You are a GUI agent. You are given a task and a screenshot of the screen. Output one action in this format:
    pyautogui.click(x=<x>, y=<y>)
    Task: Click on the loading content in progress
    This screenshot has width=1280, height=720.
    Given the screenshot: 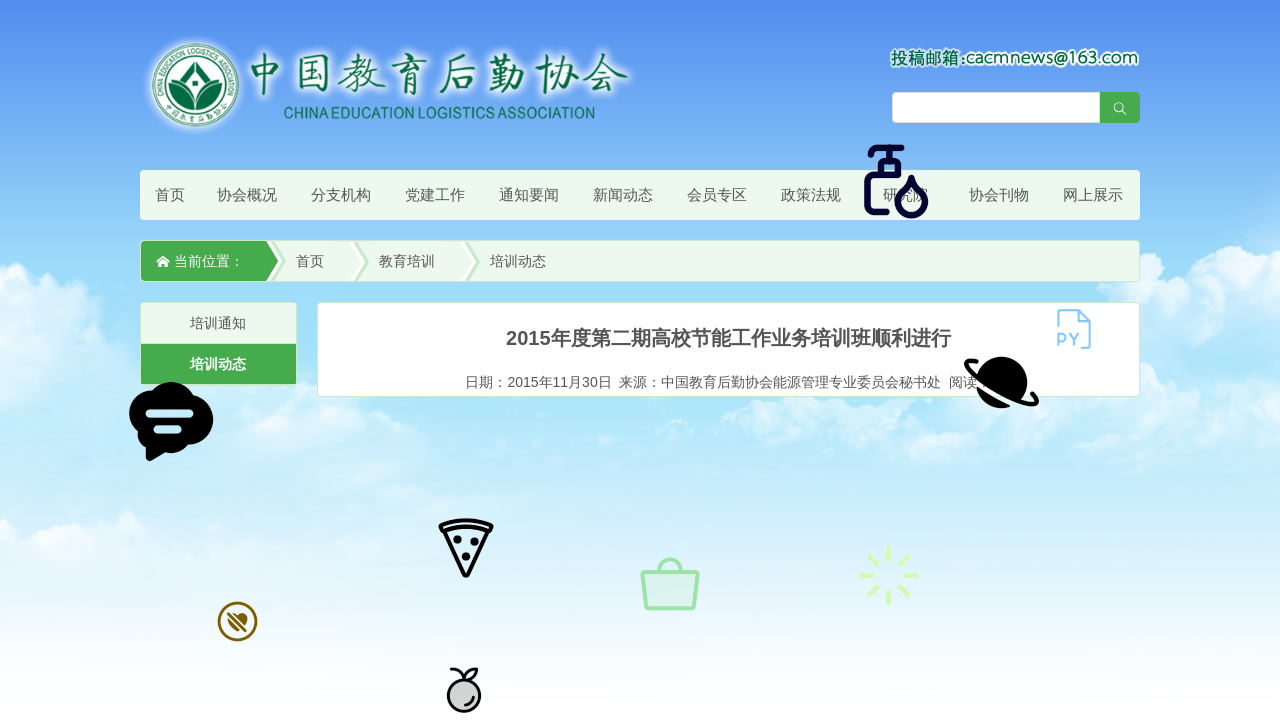 What is the action you would take?
    pyautogui.click(x=888, y=575)
    